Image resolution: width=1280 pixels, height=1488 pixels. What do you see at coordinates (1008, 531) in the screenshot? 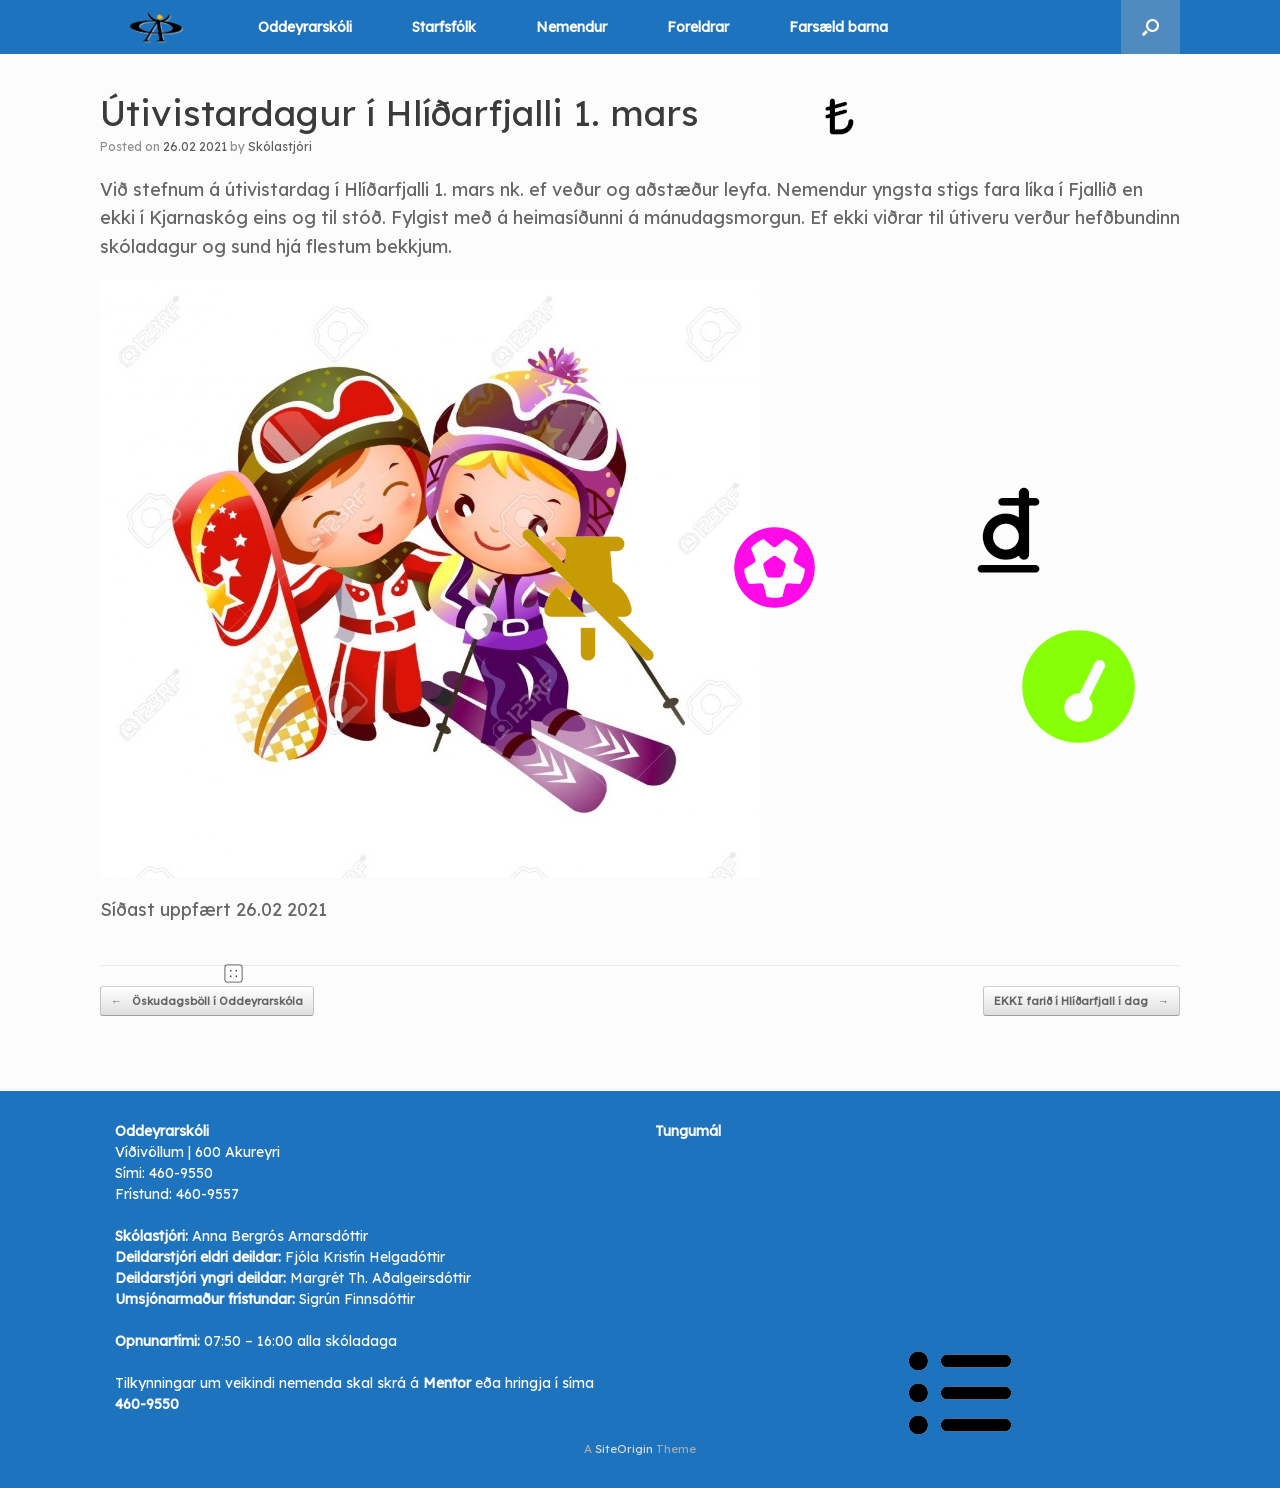
I see `indicates Vietnamese dong currency` at bounding box center [1008, 531].